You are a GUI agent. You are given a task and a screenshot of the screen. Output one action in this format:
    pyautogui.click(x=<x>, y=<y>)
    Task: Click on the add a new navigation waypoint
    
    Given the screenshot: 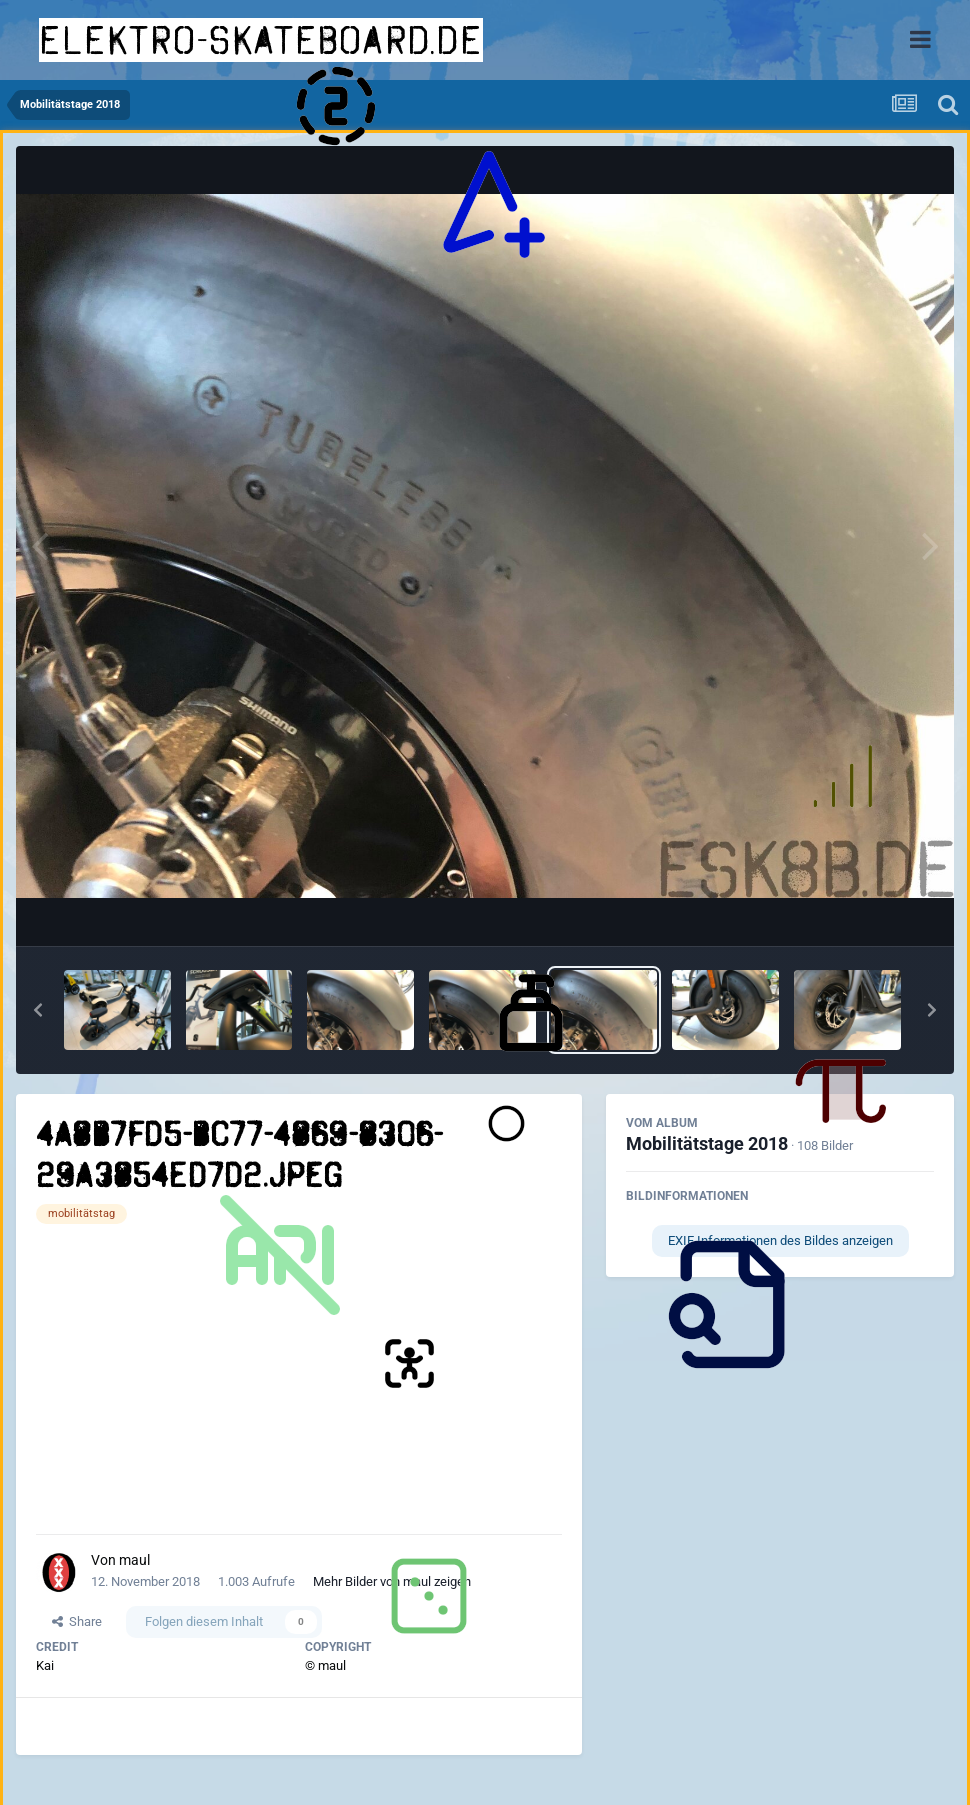 What is the action you would take?
    pyautogui.click(x=489, y=202)
    